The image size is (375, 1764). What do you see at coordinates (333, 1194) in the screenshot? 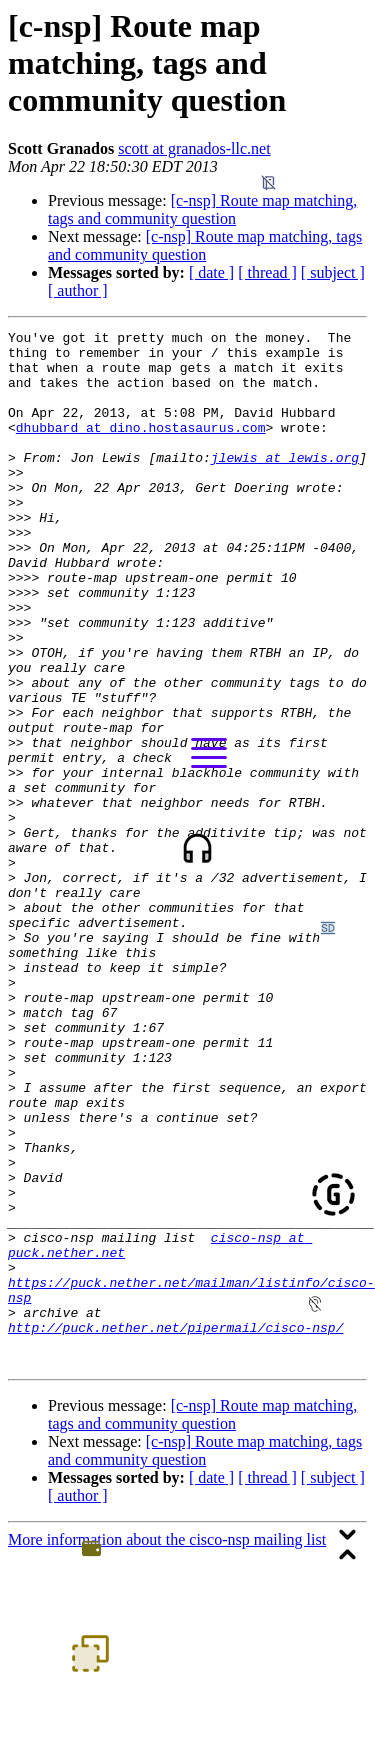
I see `indicates a pending or in-progress Google connection` at bounding box center [333, 1194].